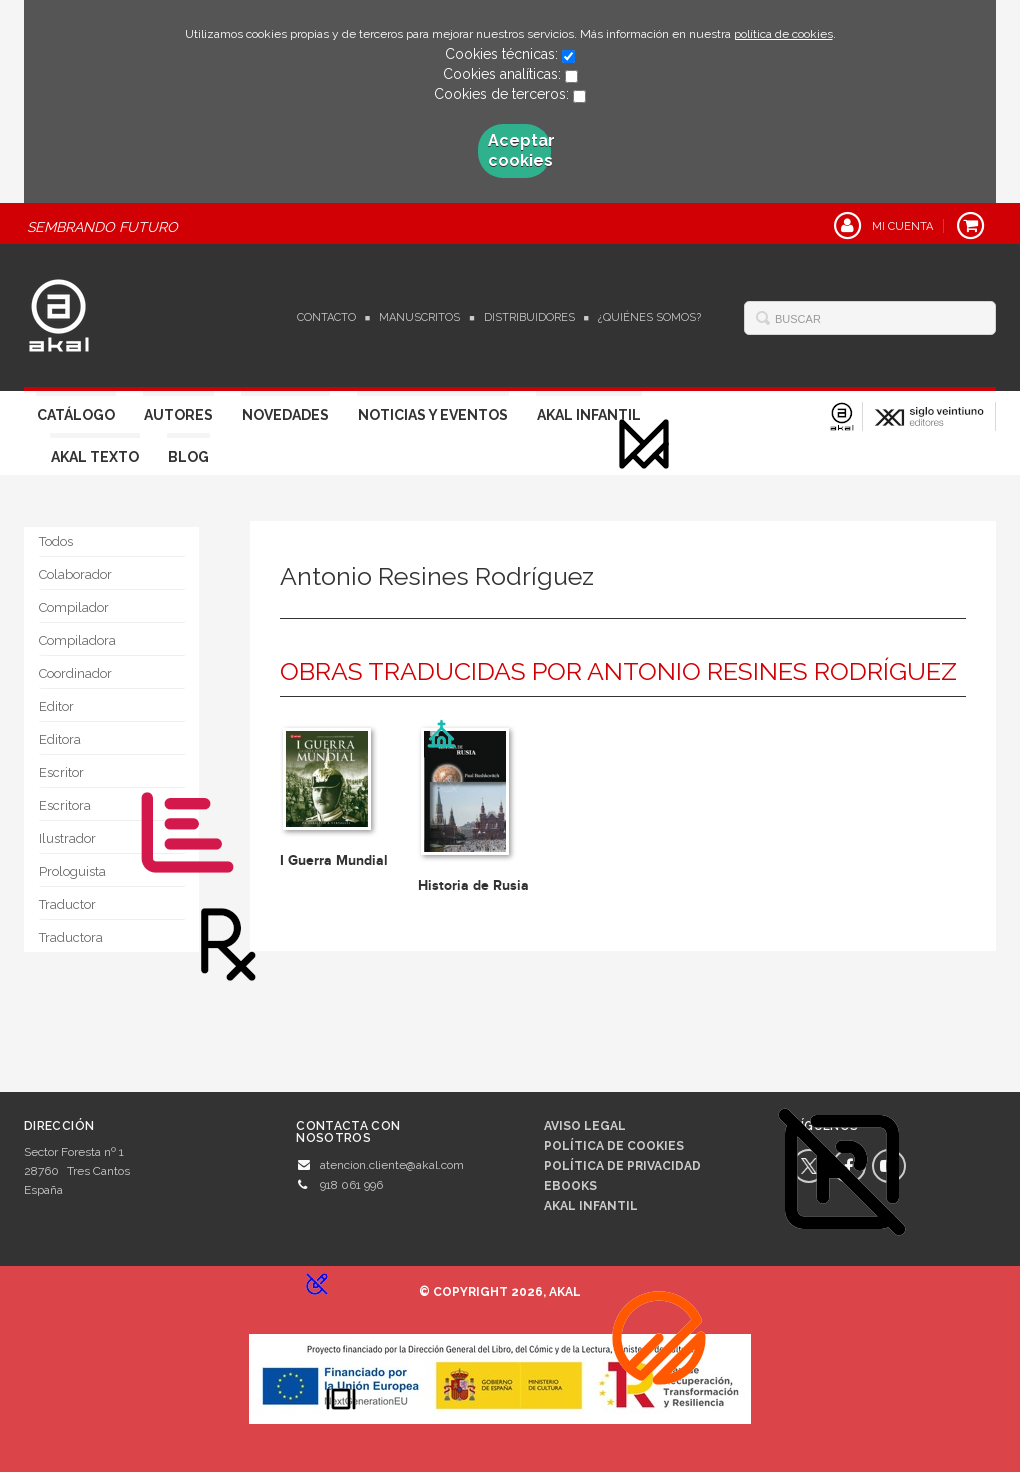 The image size is (1020, 1472). Describe the element at coordinates (644, 444) in the screenshot. I see `framer motion library logo` at that location.